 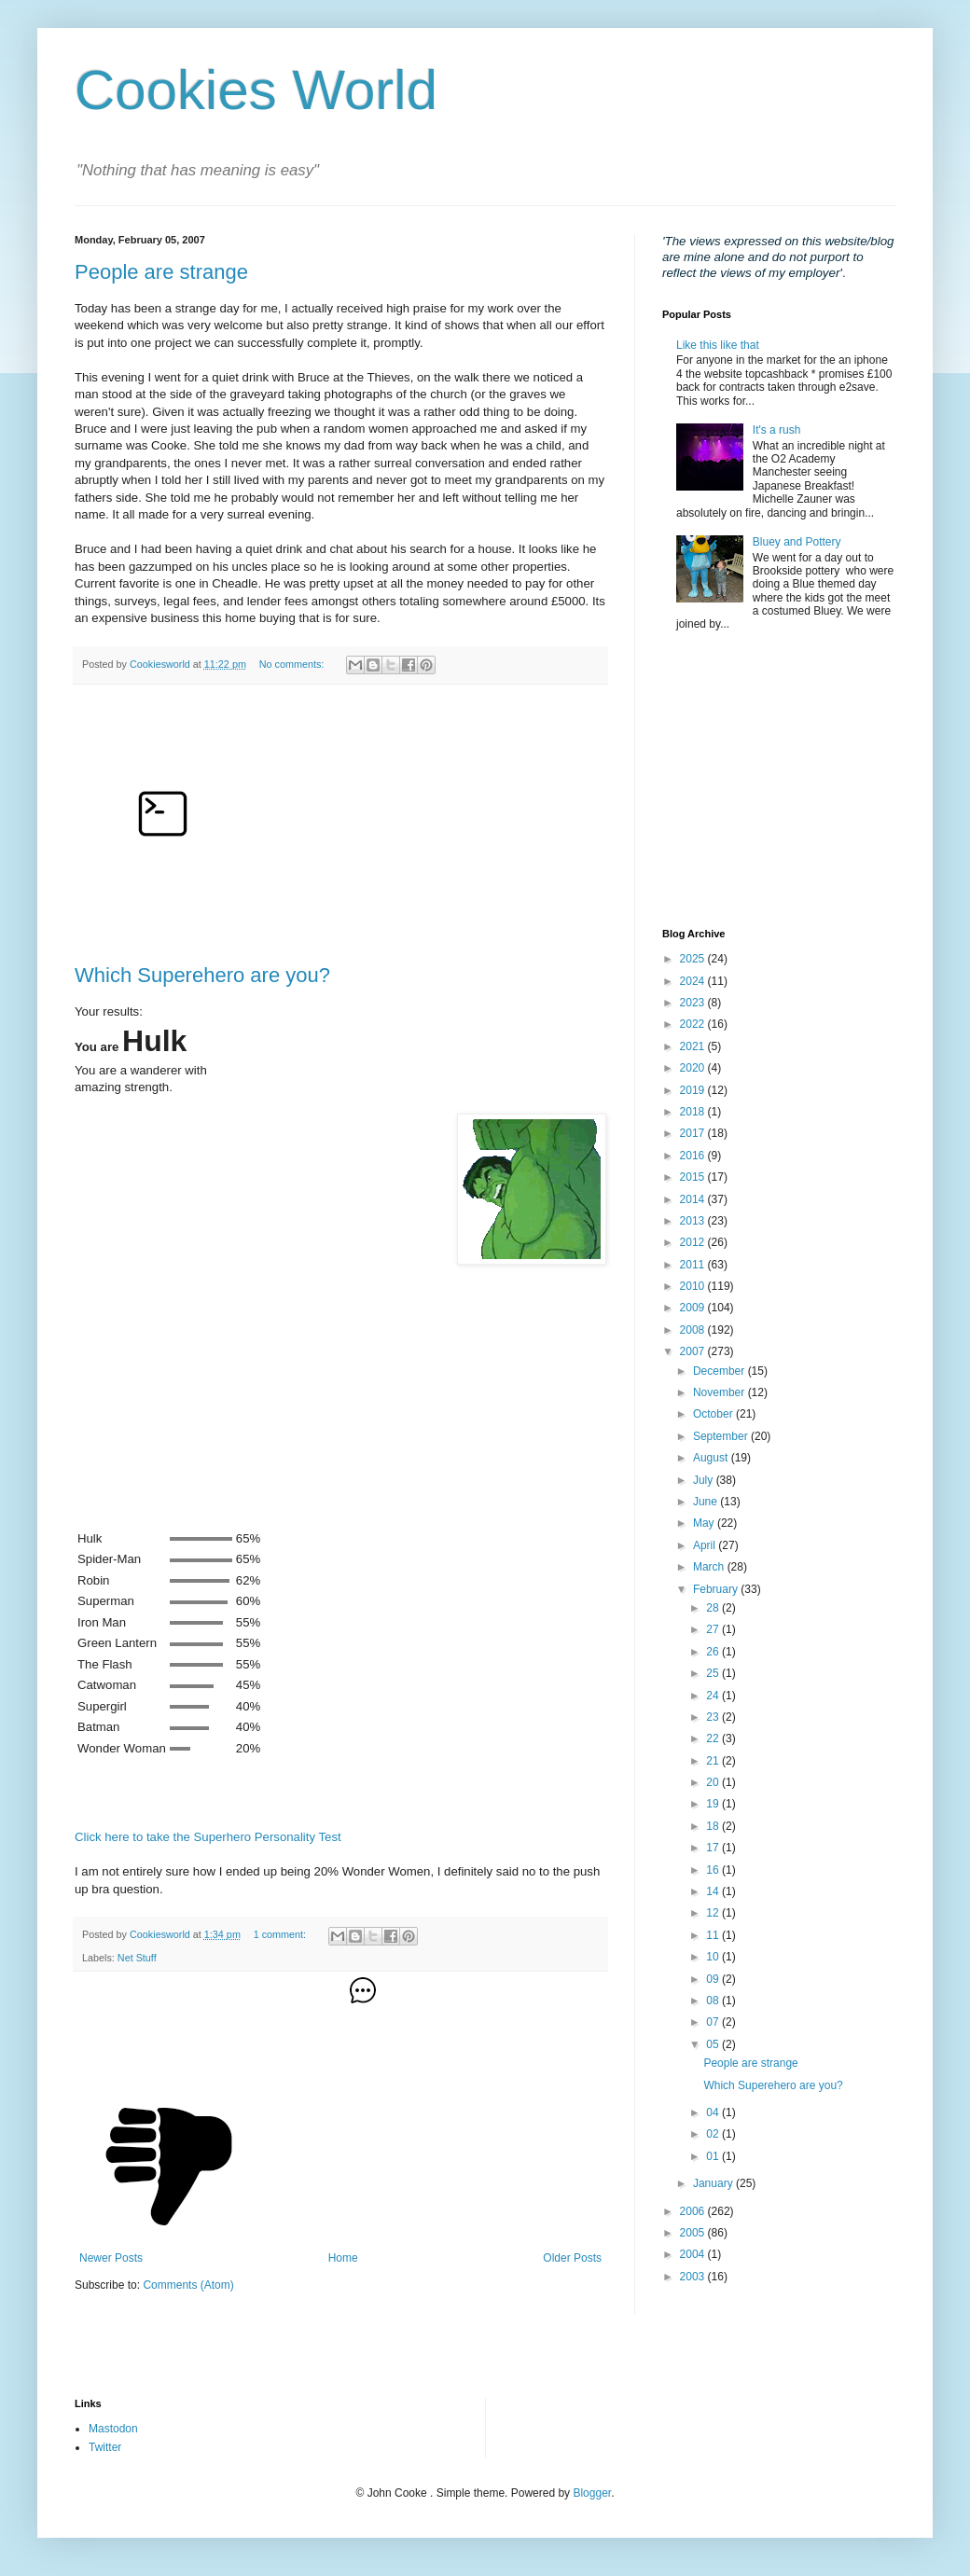 I want to click on open the command line terminal, so click(x=162, y=813).